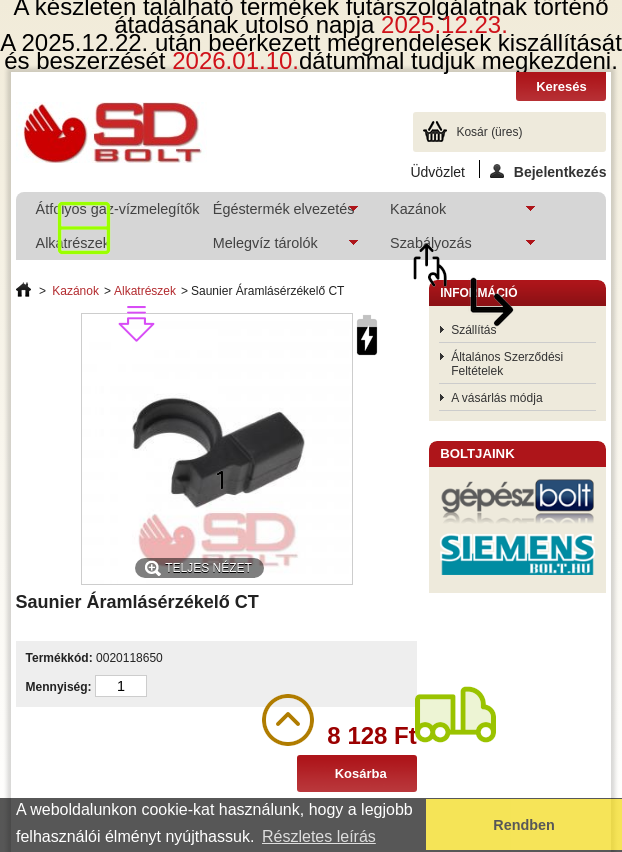 Image resolution: width=622 pixels, height=852 pixels. I want to click on track shipment or delivery status, so click(455, 714).